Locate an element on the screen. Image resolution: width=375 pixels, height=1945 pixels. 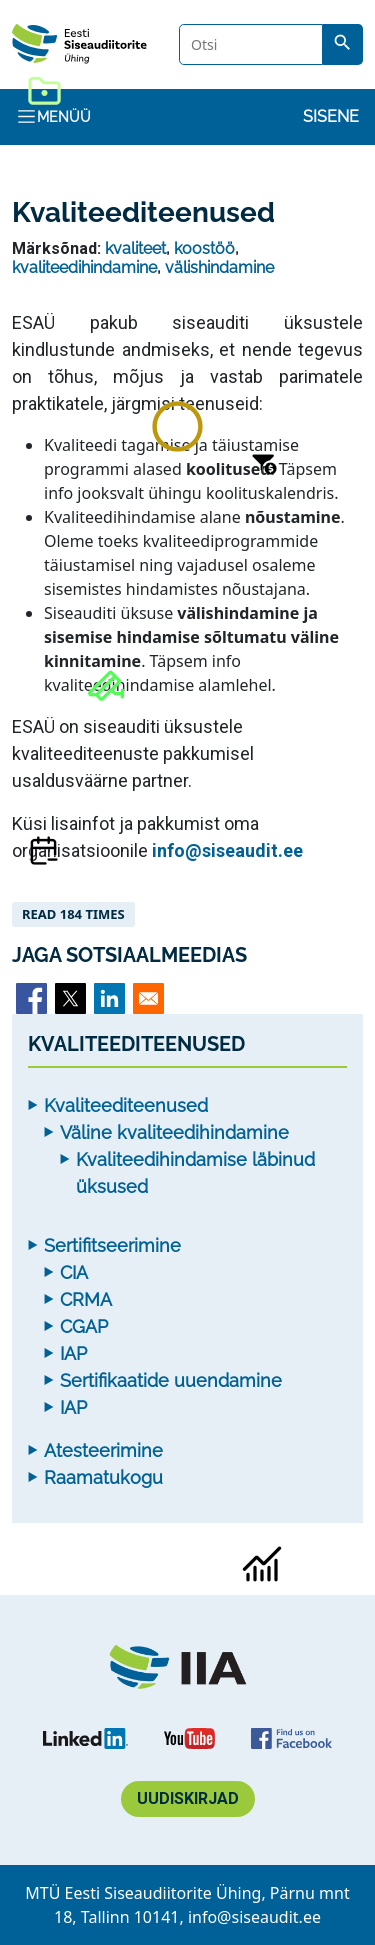
access security camera settings is located at coordinates (106, 688).